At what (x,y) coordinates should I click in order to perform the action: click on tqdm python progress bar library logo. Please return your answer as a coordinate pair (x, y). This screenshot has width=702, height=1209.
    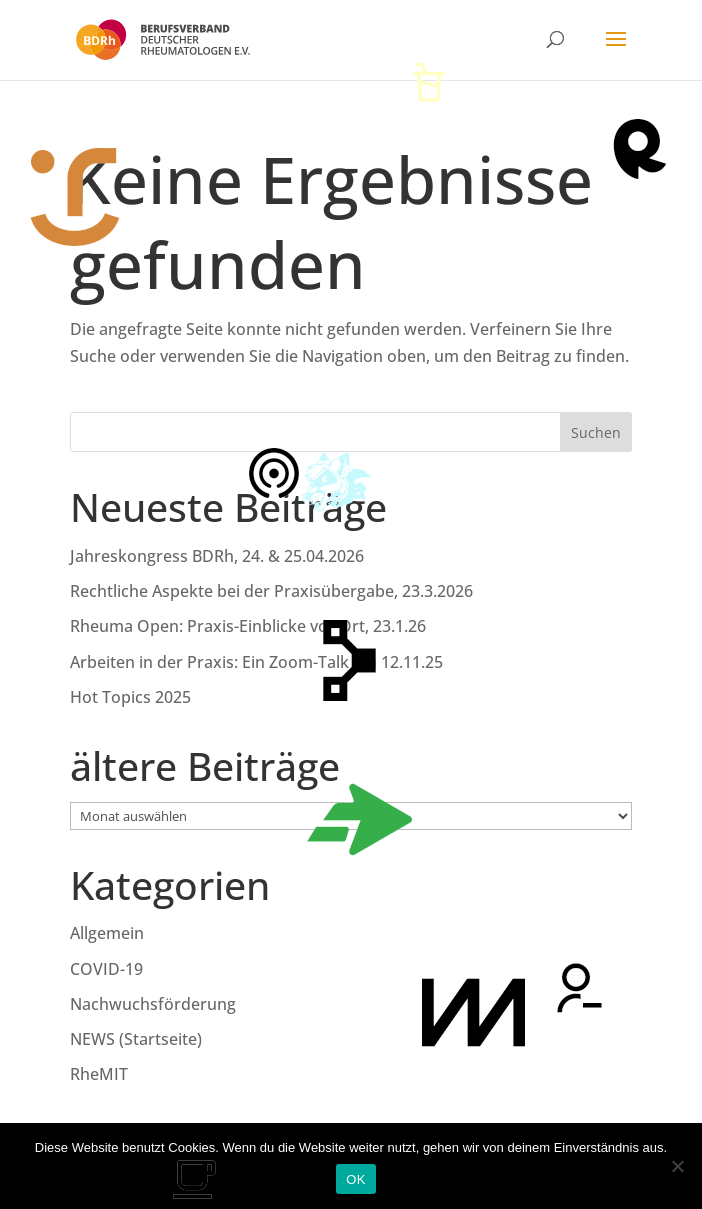
    Looking at the image, I should click on (274, 473).